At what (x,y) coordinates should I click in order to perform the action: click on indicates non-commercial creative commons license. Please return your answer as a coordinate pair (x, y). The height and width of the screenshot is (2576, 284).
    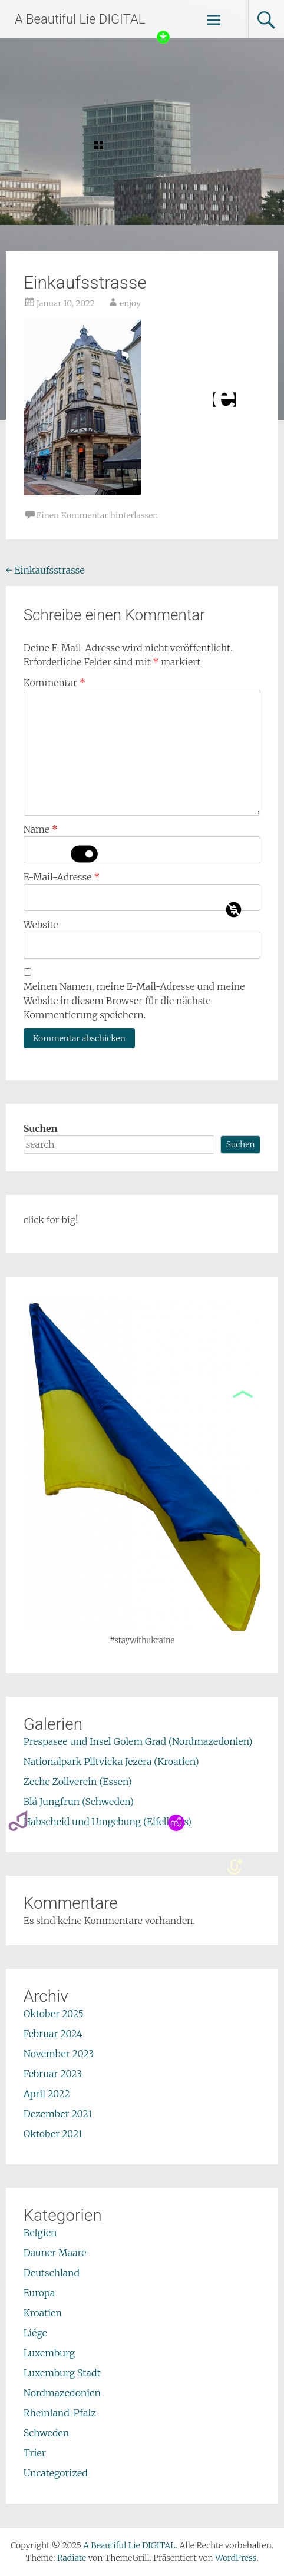
    Looking at the image, I should click on (233, 909).